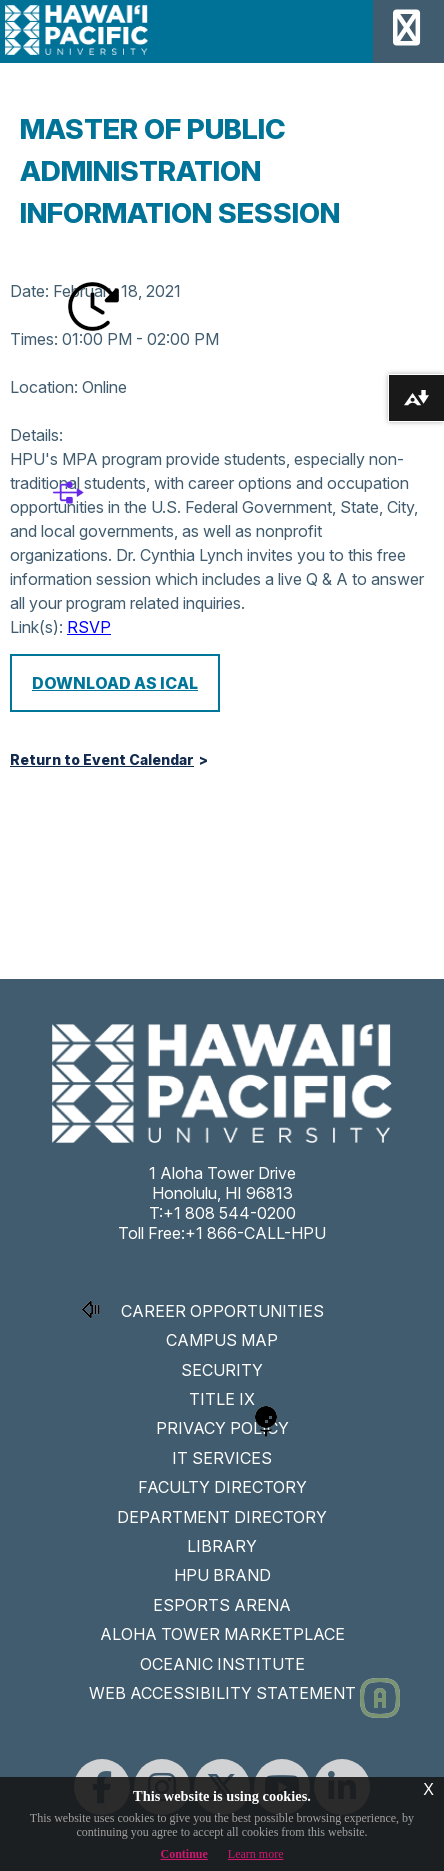 Image resolution: width=444 pixels, height=1871 pixels. What do you see at coordinates (380, 1698) in the screenshot?
I see `select font style or text option A` at bounding box center [380, 1698].